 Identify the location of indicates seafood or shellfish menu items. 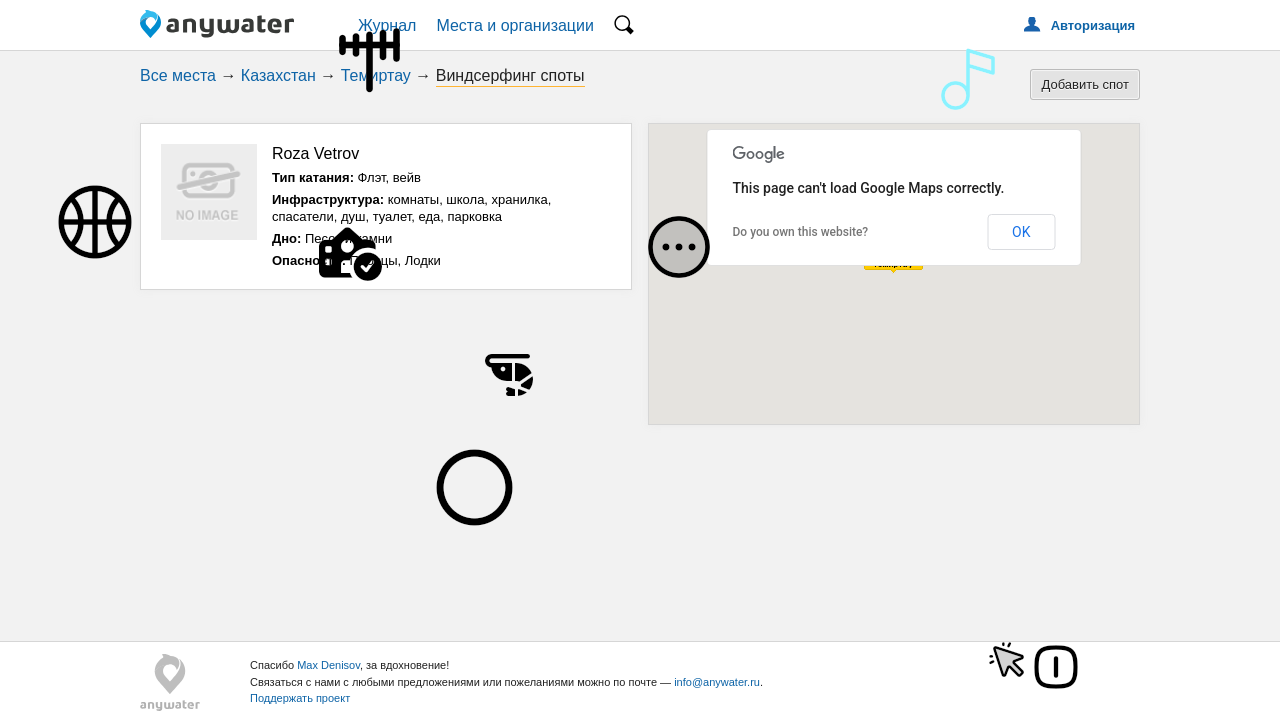
(509, 375).